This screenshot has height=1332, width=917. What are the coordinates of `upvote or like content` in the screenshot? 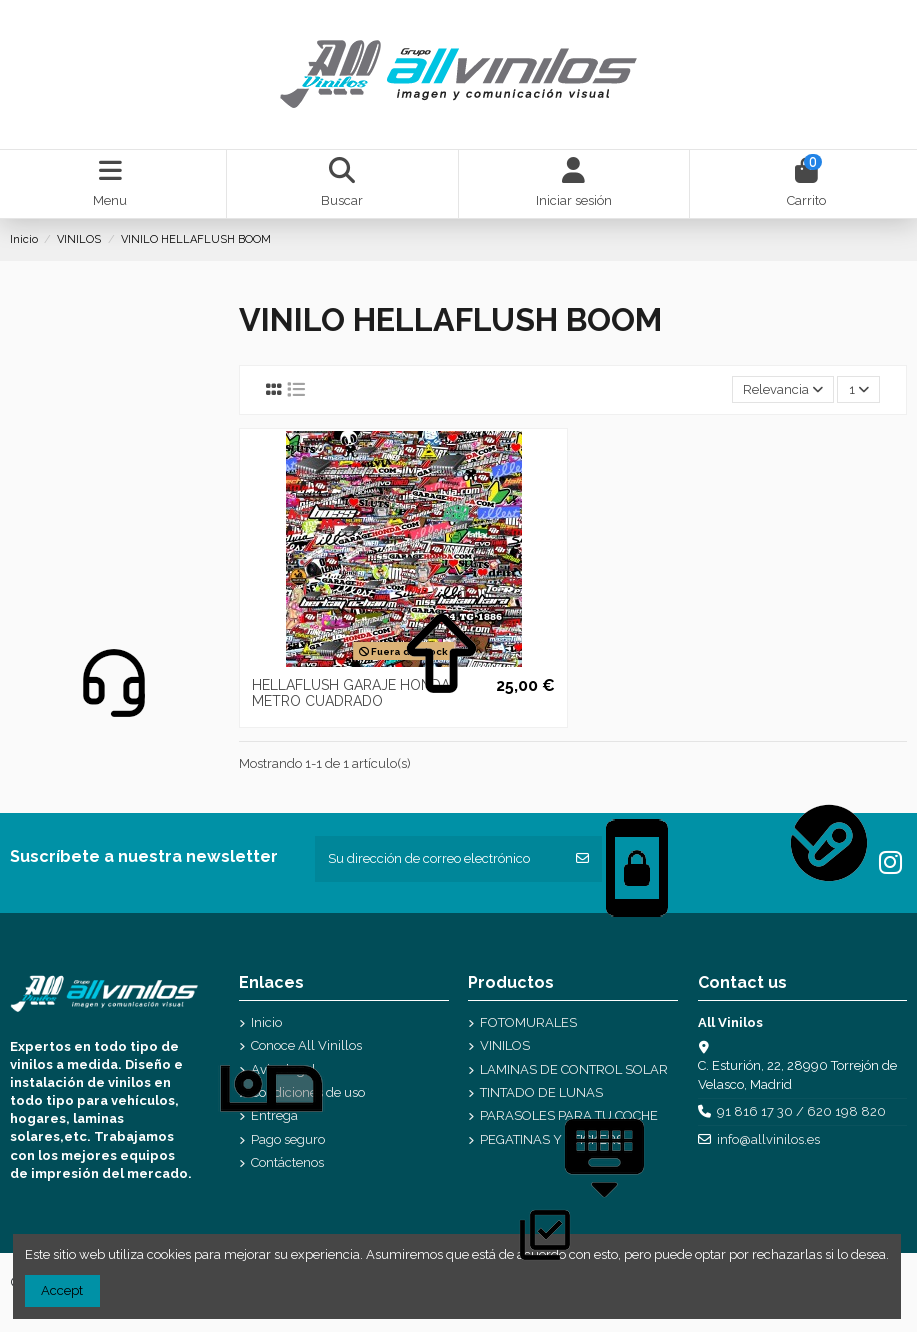 It's located at (441, 652).